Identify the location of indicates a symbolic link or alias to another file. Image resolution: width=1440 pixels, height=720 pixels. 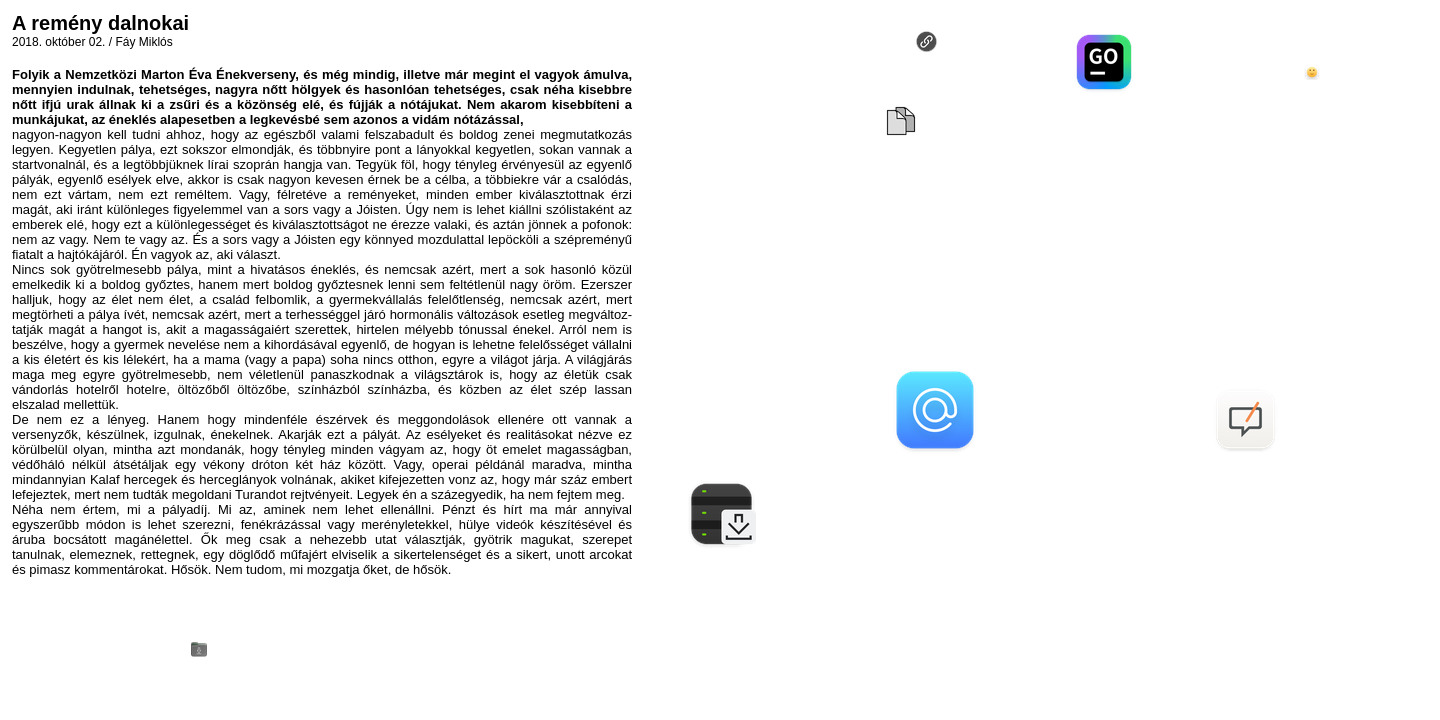
(926, 41).